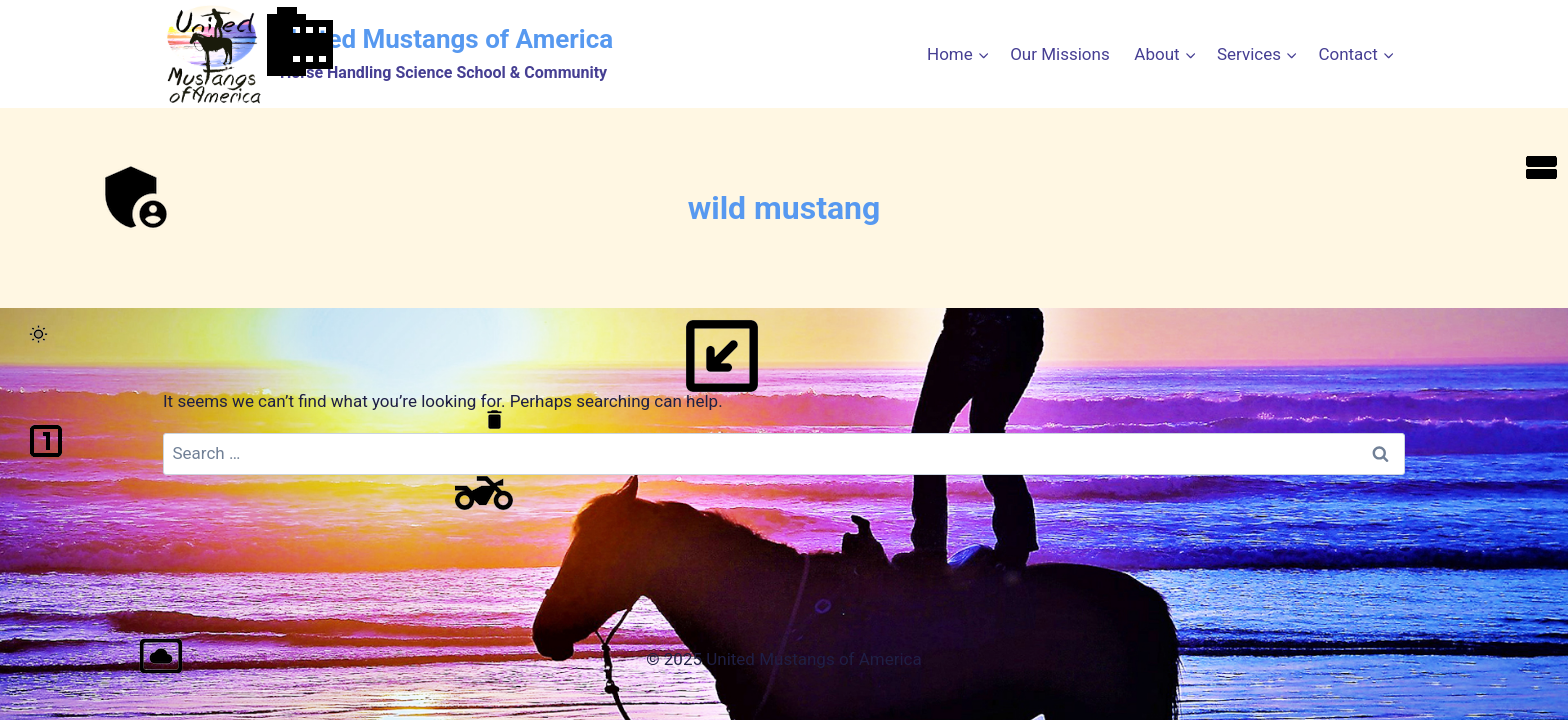  I want to click on delete selected item, so click(494, 419).